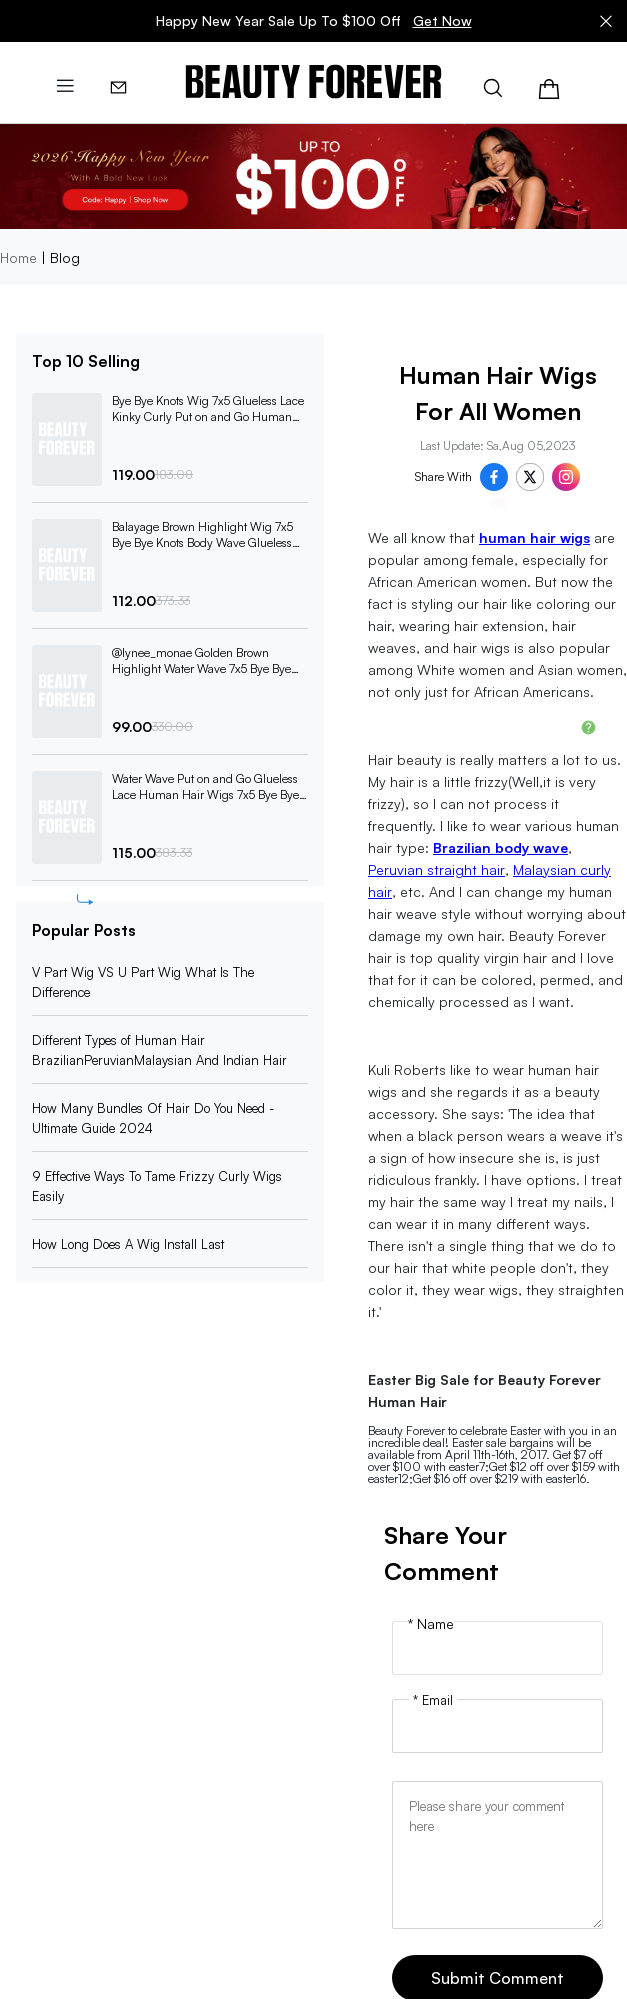  What do you see at coordinates (588, 727) in the screenshot?
I see `indicates unknown or unrecognized file status` at bounding box center [588, 727].